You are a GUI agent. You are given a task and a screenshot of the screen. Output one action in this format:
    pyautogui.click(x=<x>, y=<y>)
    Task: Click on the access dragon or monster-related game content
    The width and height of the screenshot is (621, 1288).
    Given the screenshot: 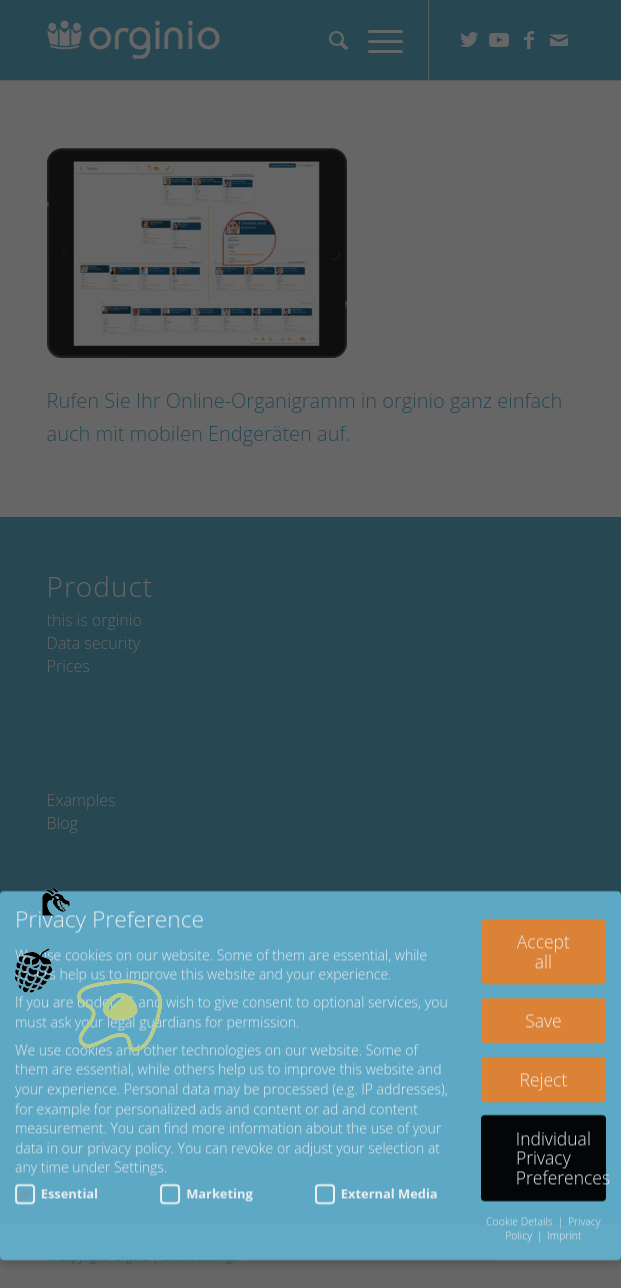 What is the action you would take?
    pyautogui.click(x=56, y=902)
    